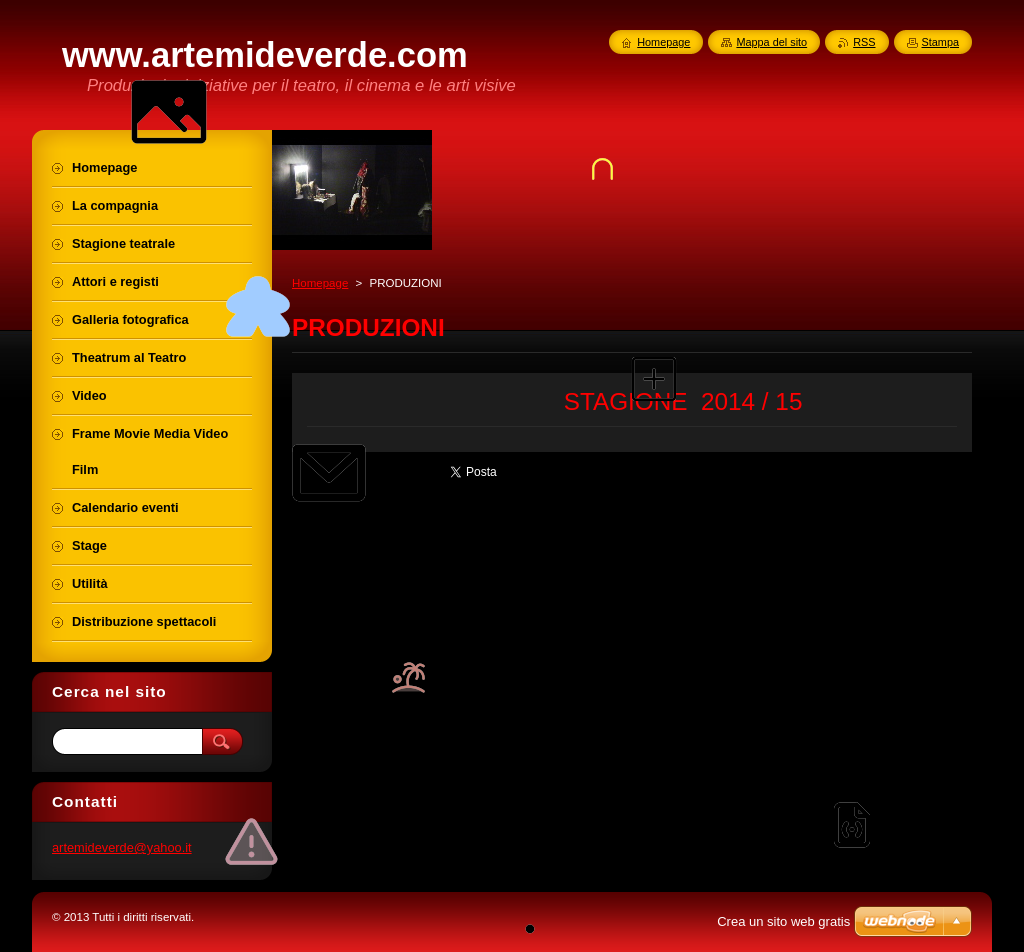  What do you see at coordinates (169, 112) in the screenshot?
I see `view image or photo` at bounding box center [169, 112].